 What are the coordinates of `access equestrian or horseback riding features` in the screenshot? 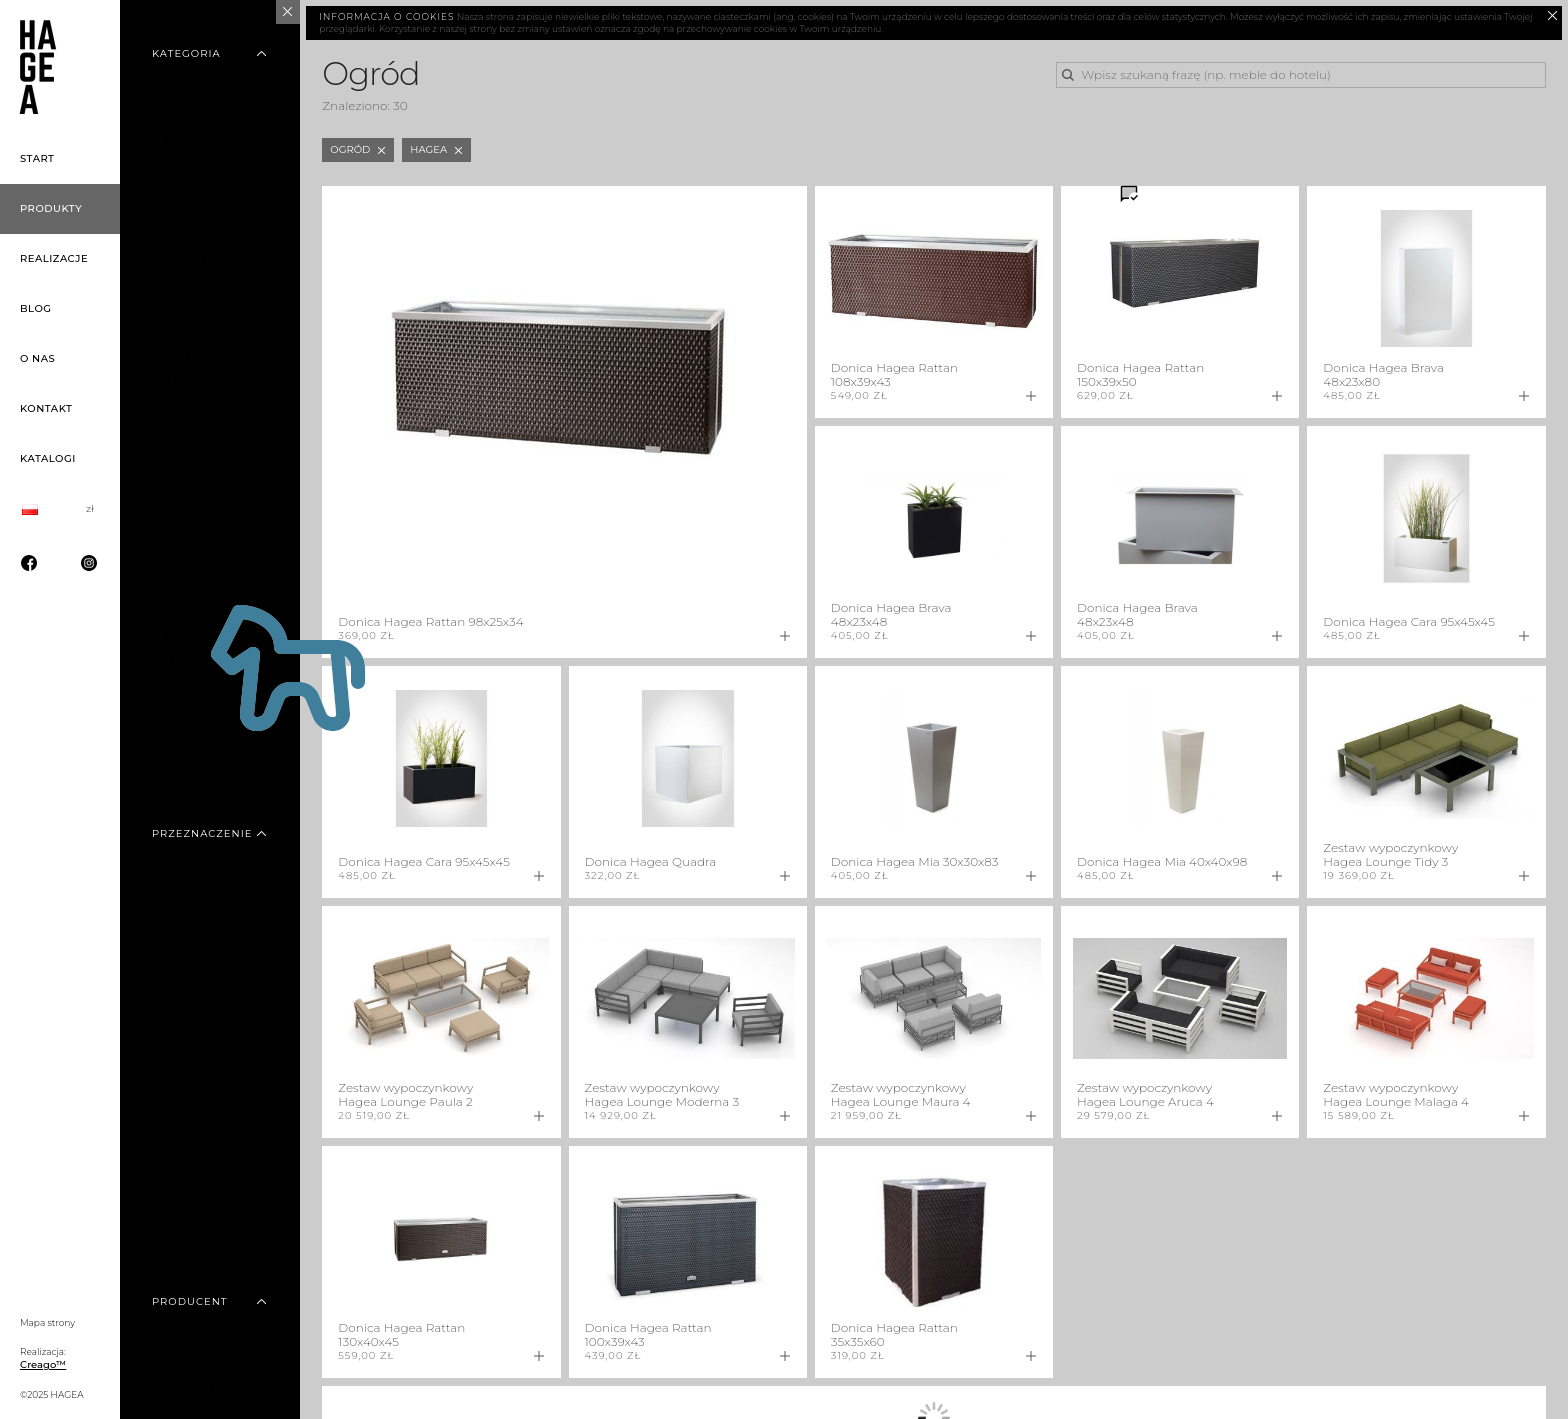 It's located at (288, 668).